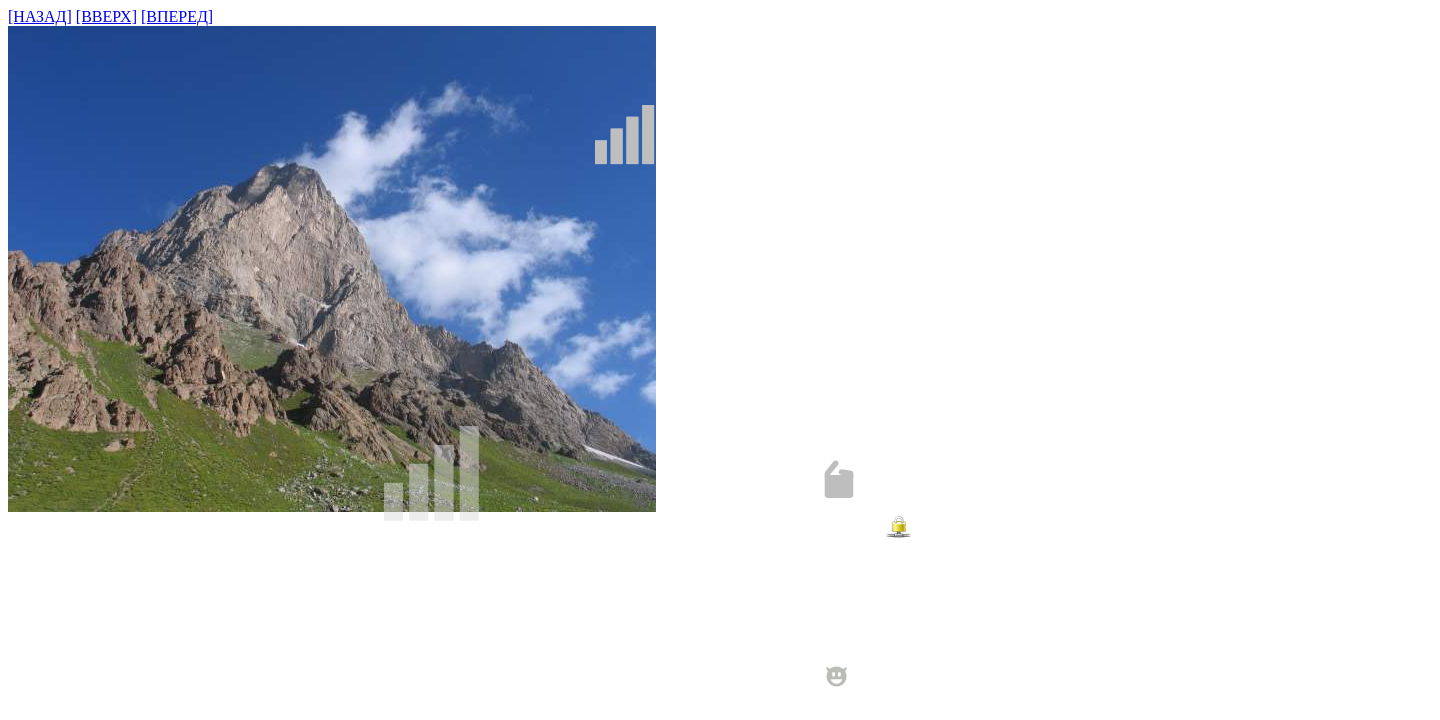 This screenshot has width=1440, height=720. What do you see at coordinates (839, 475) in the screenshot?
I see `indicates a compressed or archived file` at bounding box center [839, 475].